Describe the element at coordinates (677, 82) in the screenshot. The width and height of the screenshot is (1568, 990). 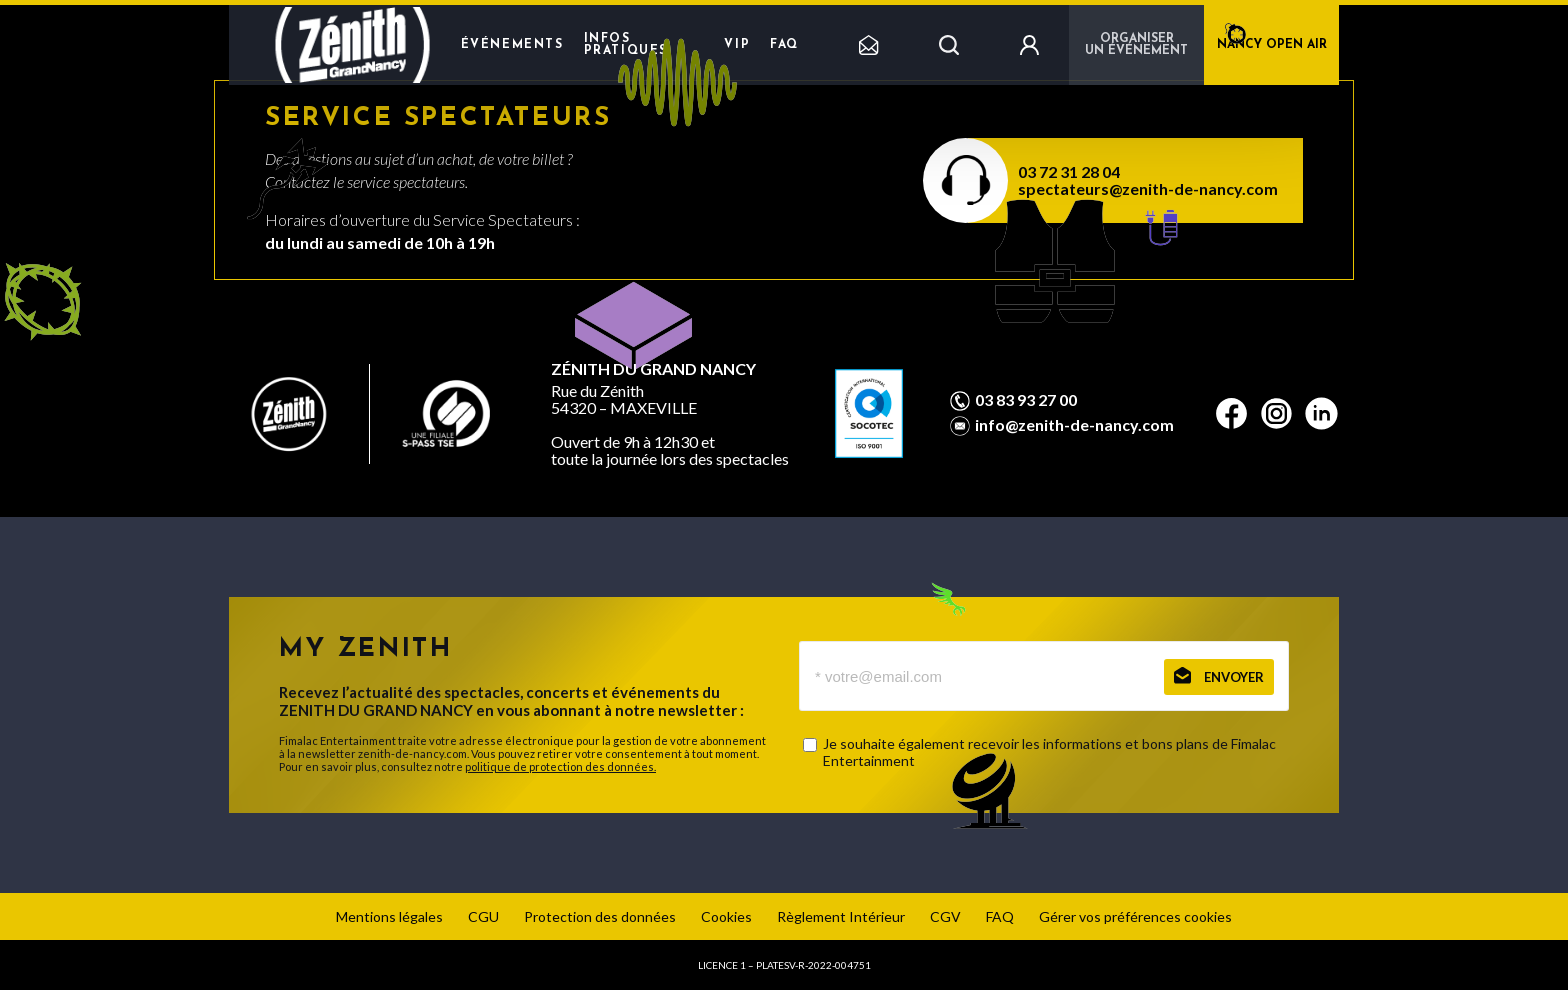
I see `adjust audio amplitude or volume levels` at that location.